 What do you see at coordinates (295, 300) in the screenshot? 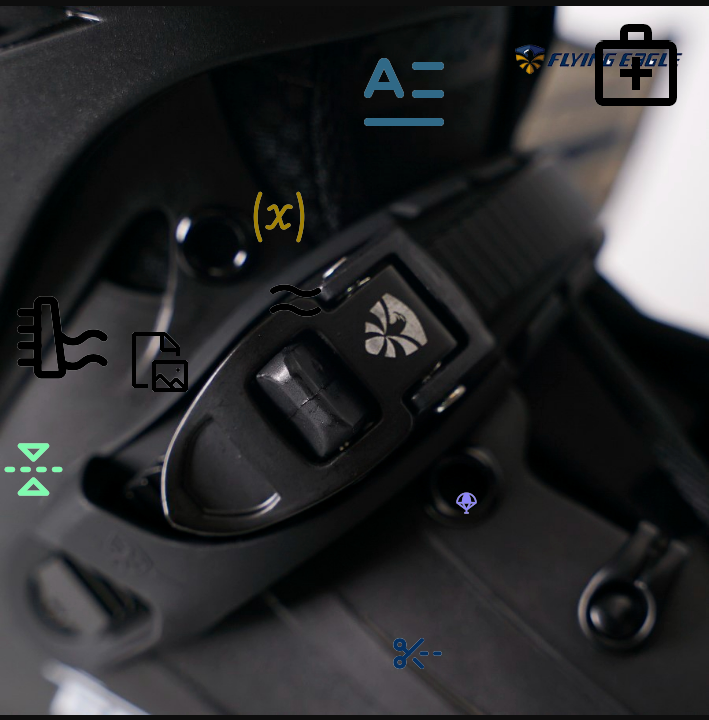
I see `indicates approximate or estimated value` at bounding box center [295, 300].